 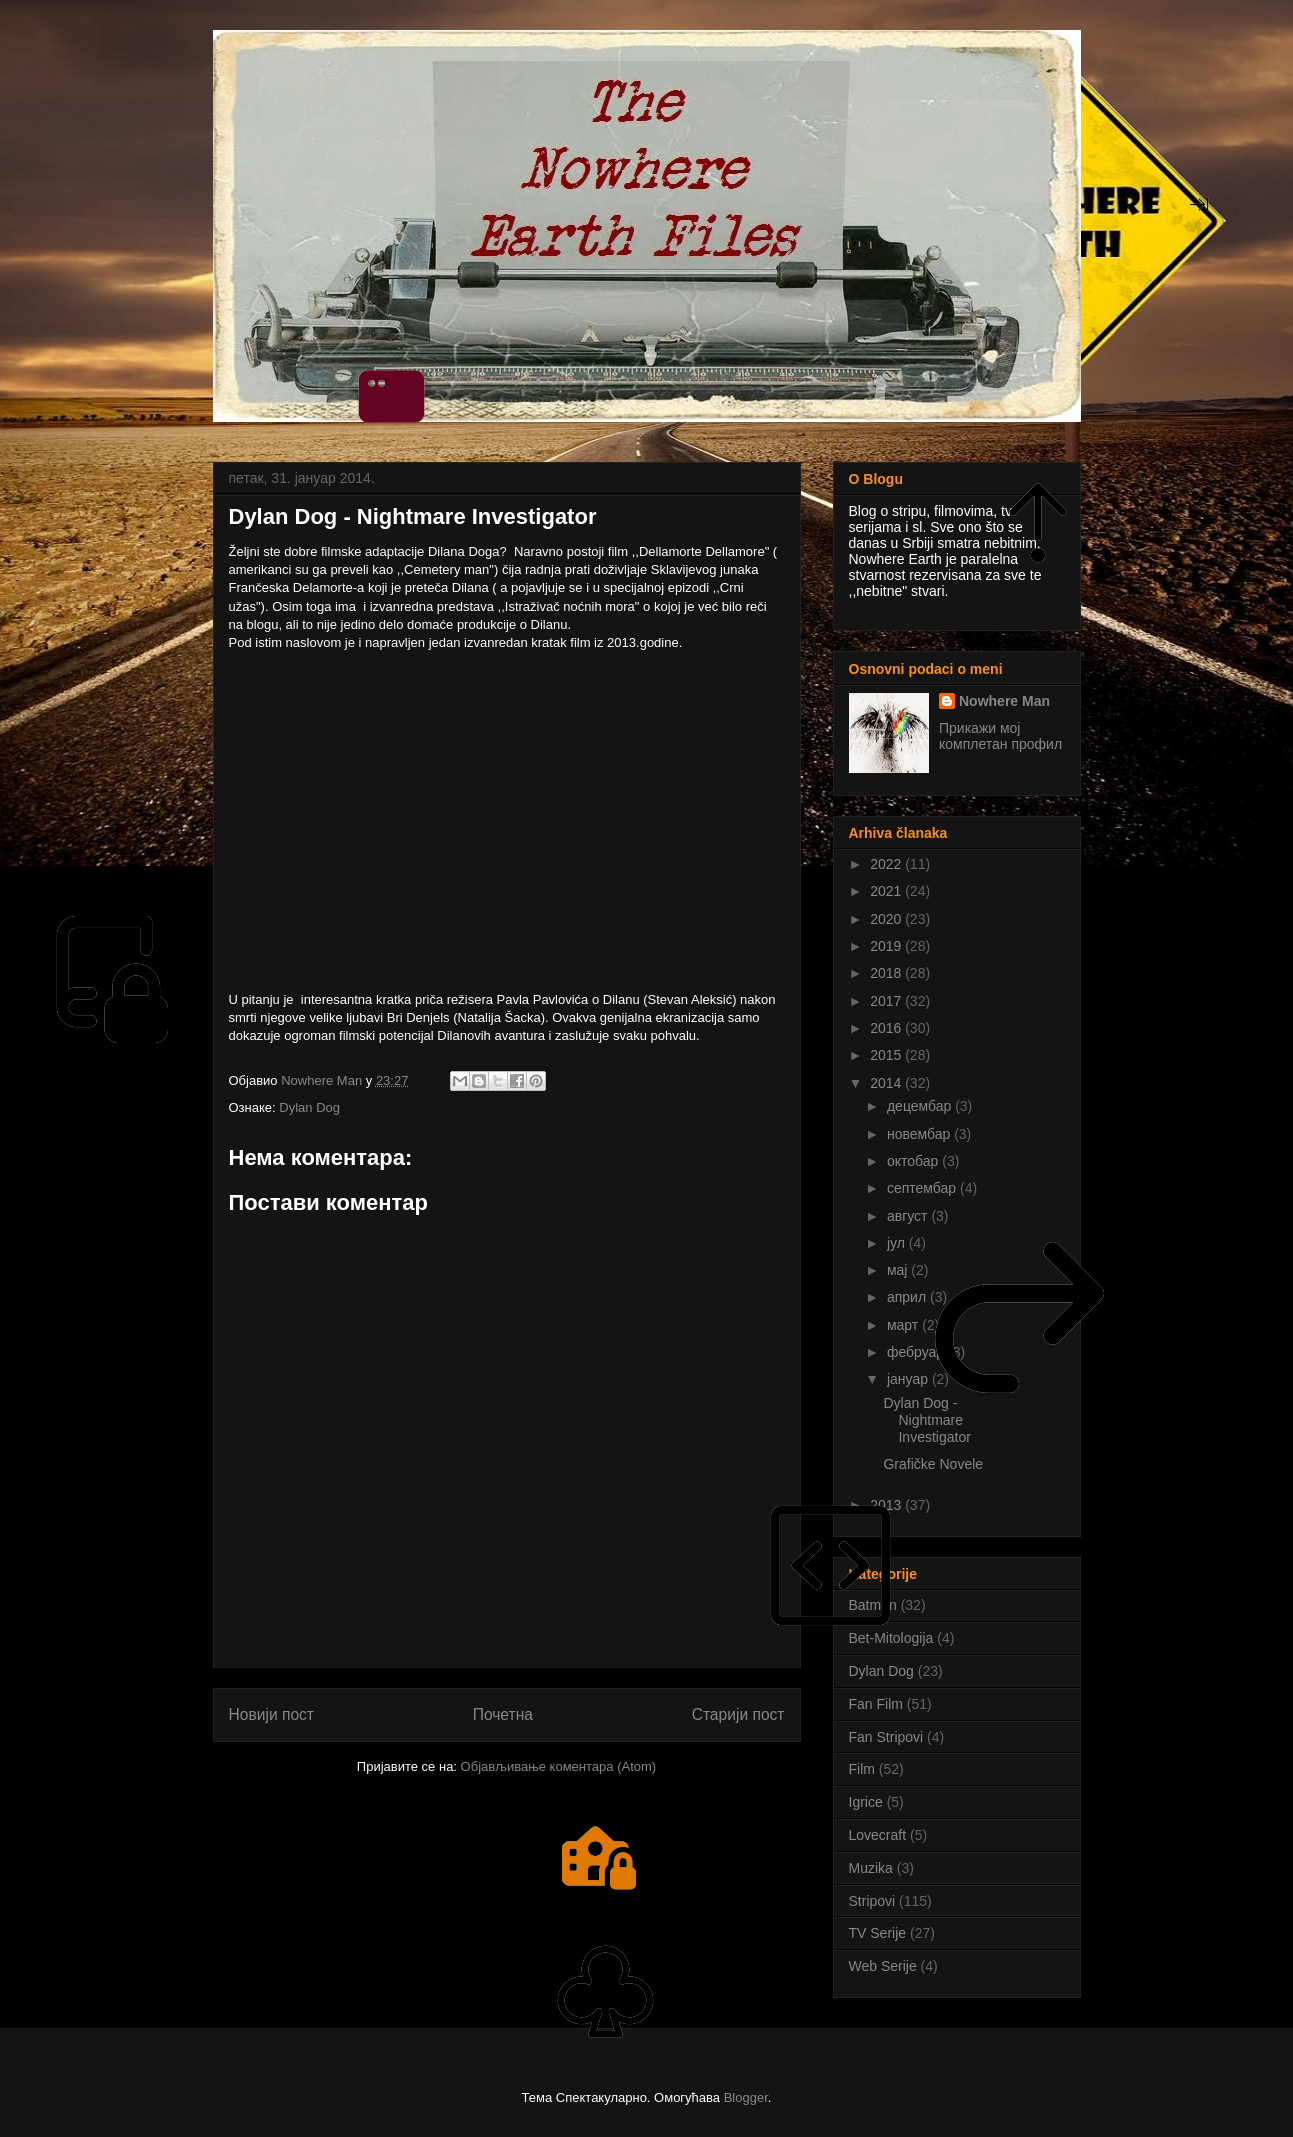 What do you see at coordinates (599, 1856) in the screenshot?
I see `indicates a locked or secured school facility` at bounding box center [599, 1856].